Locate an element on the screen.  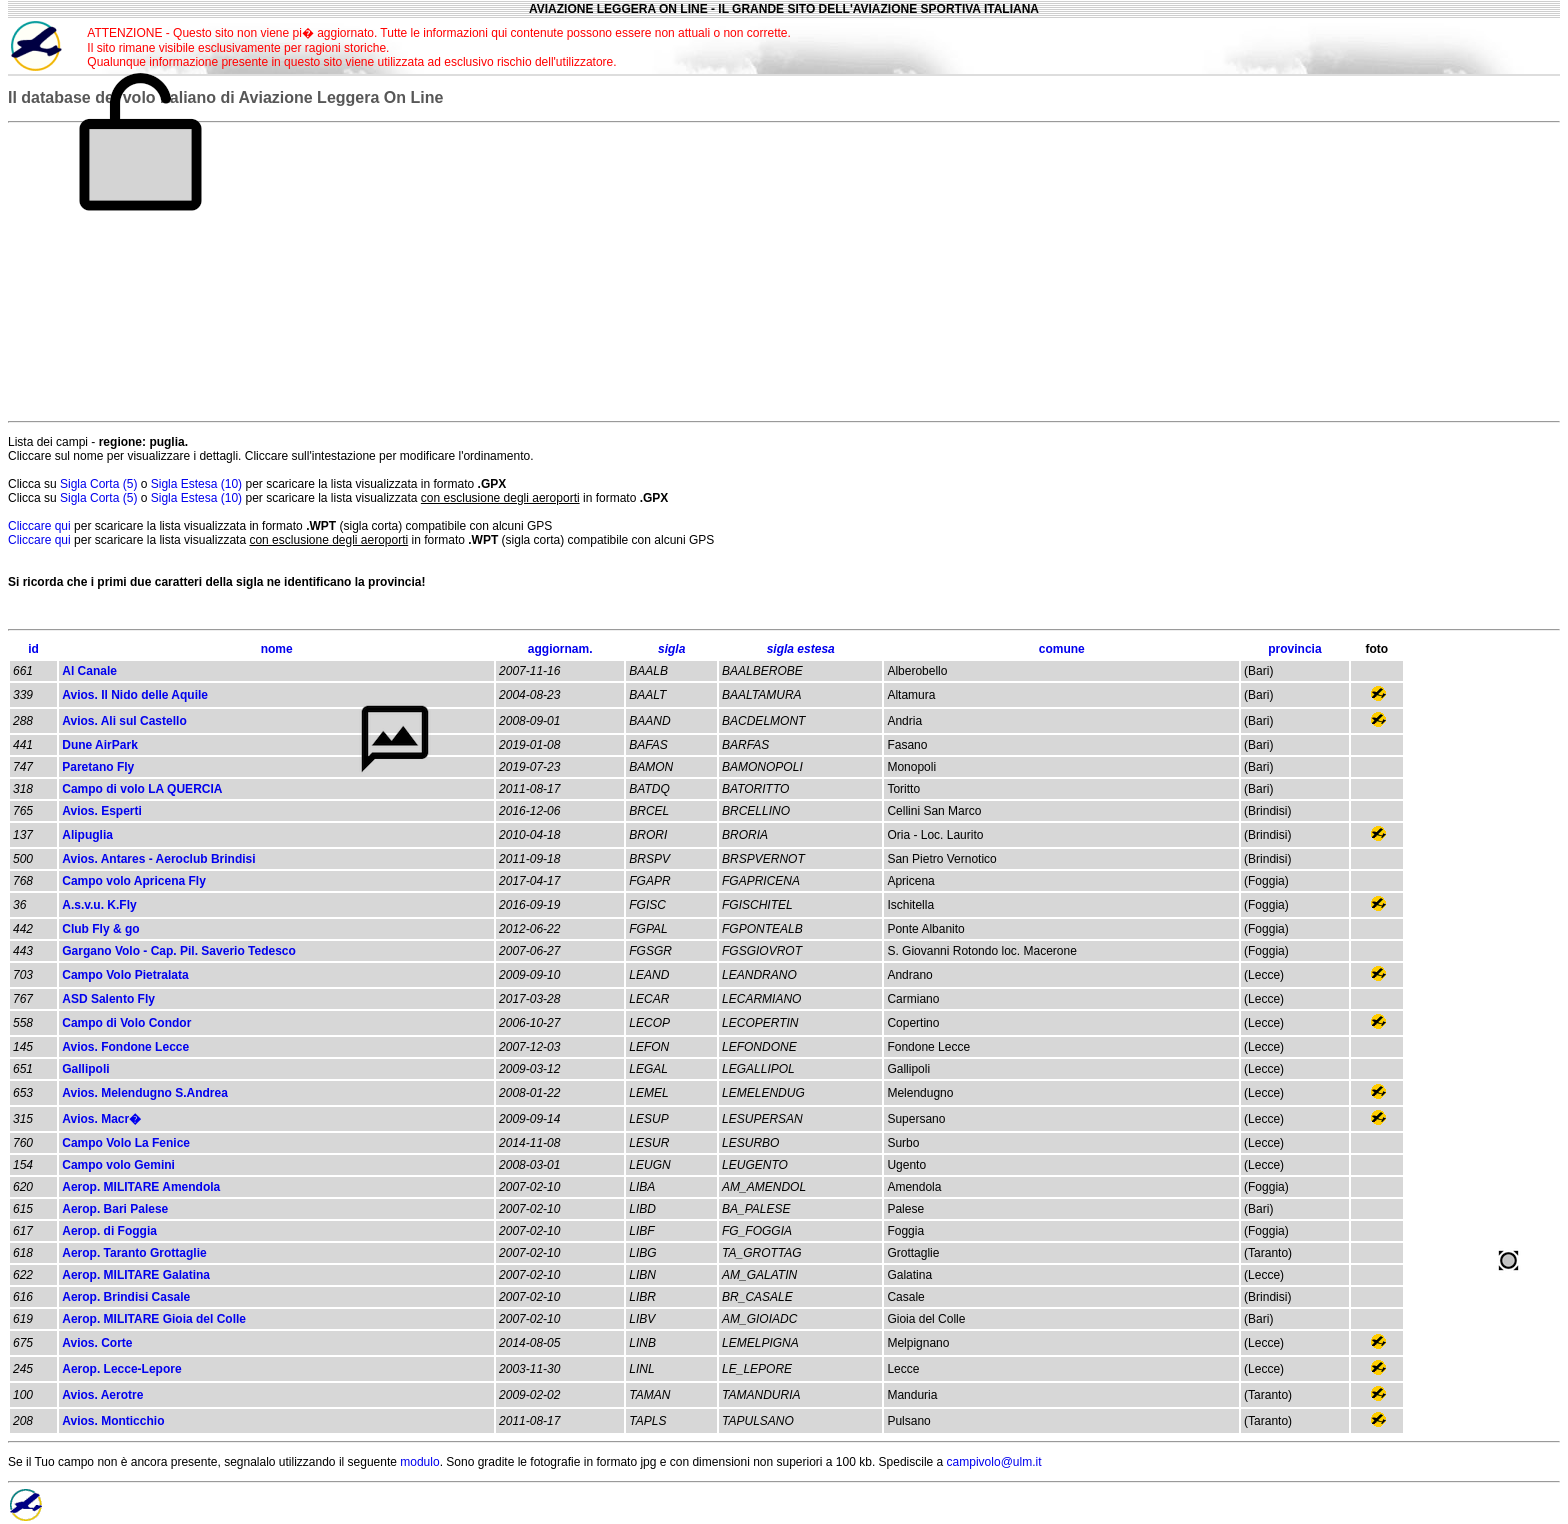
send or receive a picture message is located at coordinates (395, 739).